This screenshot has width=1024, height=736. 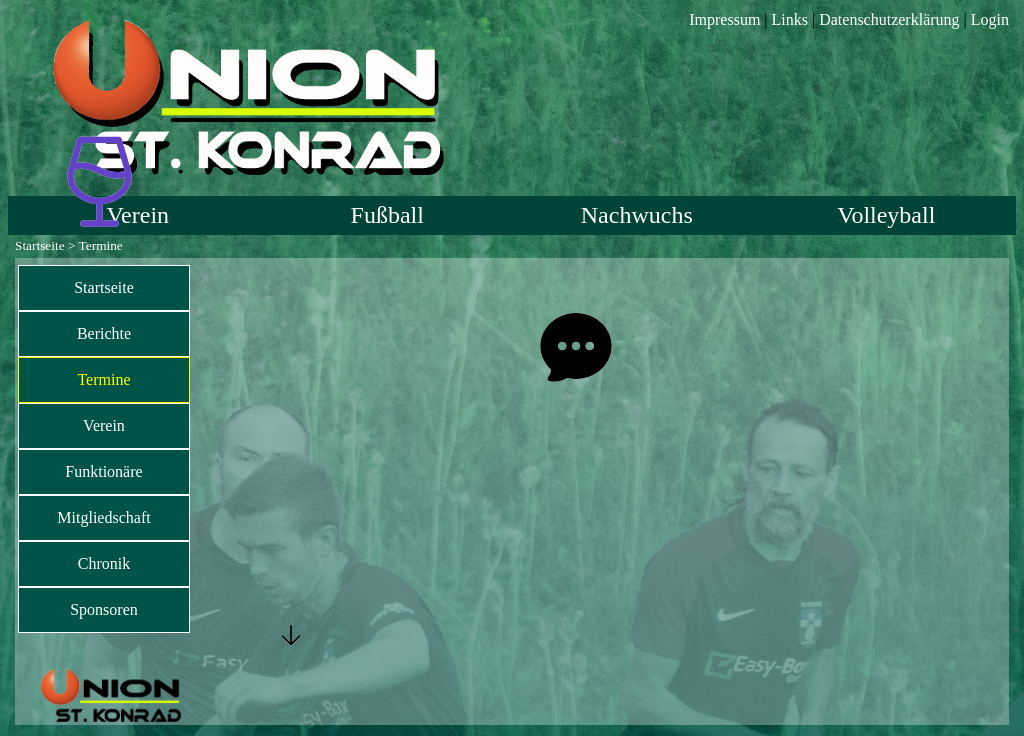 I want to click on scroll down or view more content, so click(x=291, y=635).